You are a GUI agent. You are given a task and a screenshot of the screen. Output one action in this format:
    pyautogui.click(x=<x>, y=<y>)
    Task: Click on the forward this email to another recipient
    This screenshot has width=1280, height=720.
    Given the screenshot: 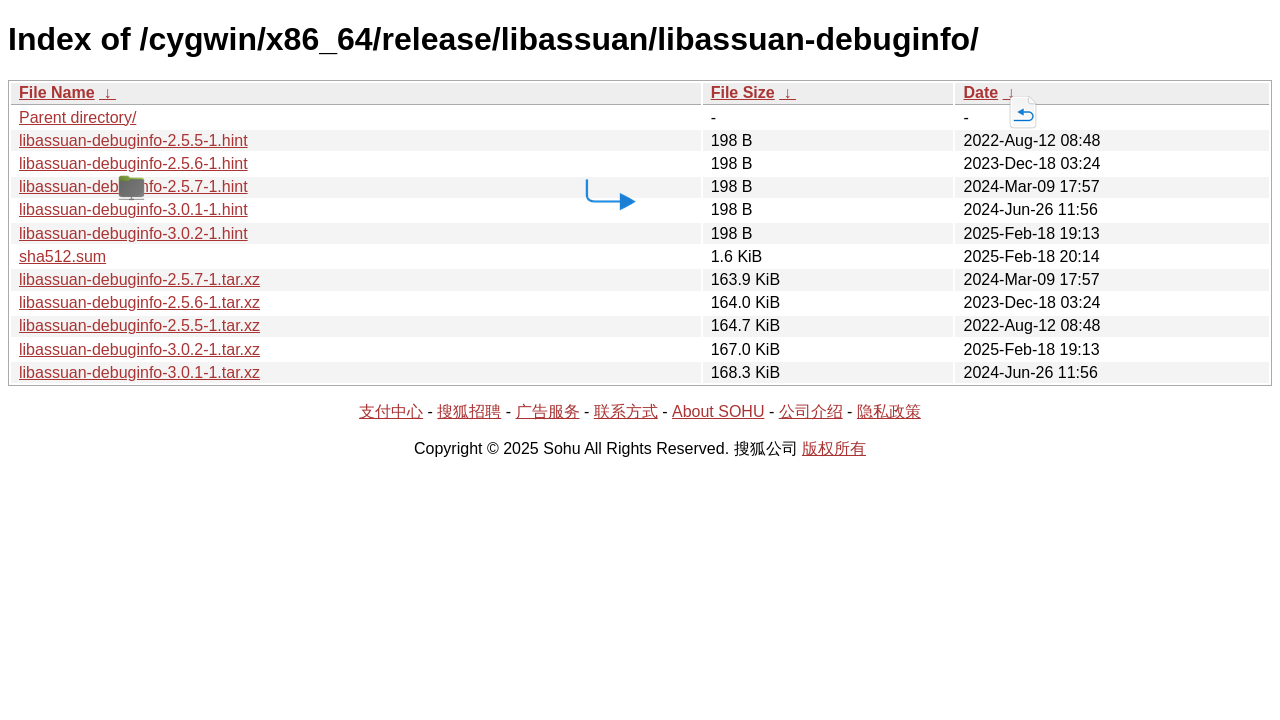 What is the action you would take?
    pyautogui.click(x=611, y=194)
    